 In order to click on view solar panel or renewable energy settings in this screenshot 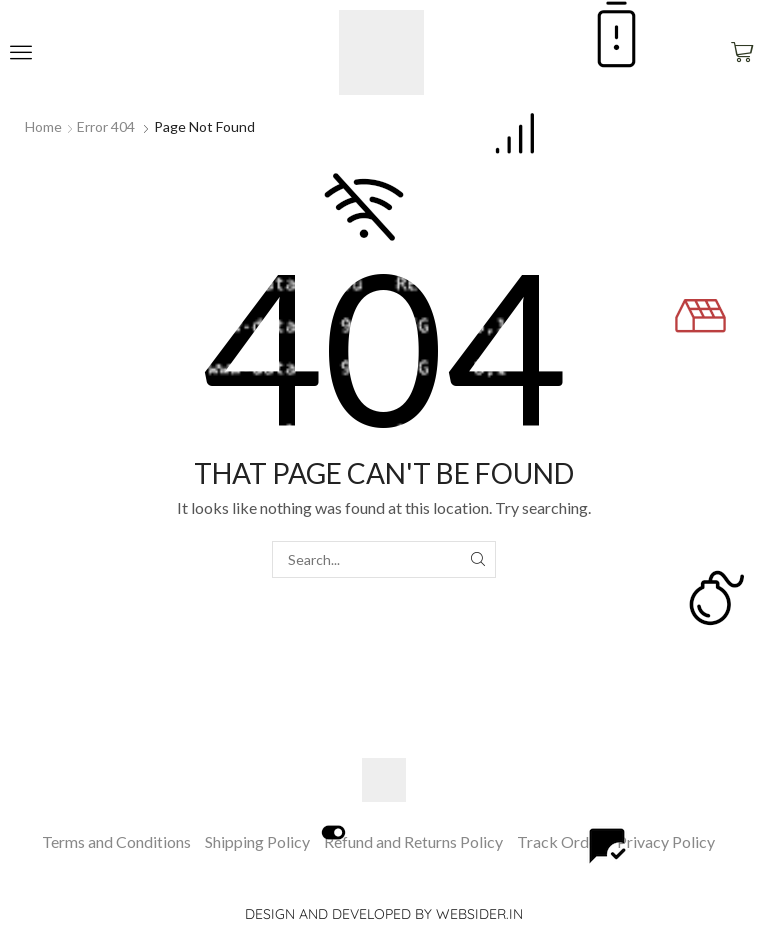, I will do `click(700, 317)`.